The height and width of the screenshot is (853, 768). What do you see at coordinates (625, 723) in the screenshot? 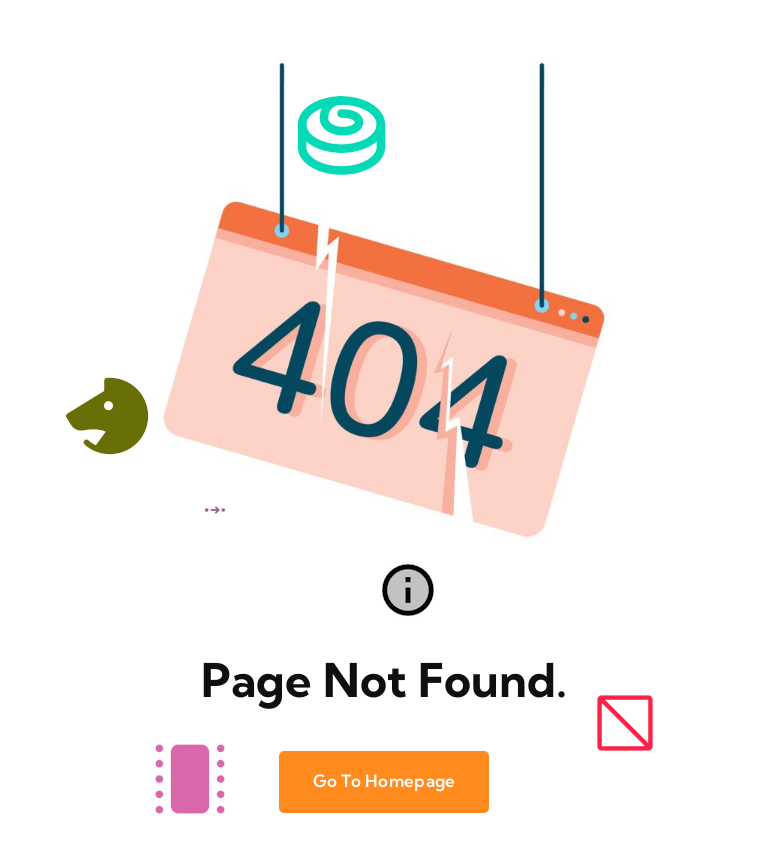
I see `indicates missing or unavailable image content` at bounding box center [625, 723].